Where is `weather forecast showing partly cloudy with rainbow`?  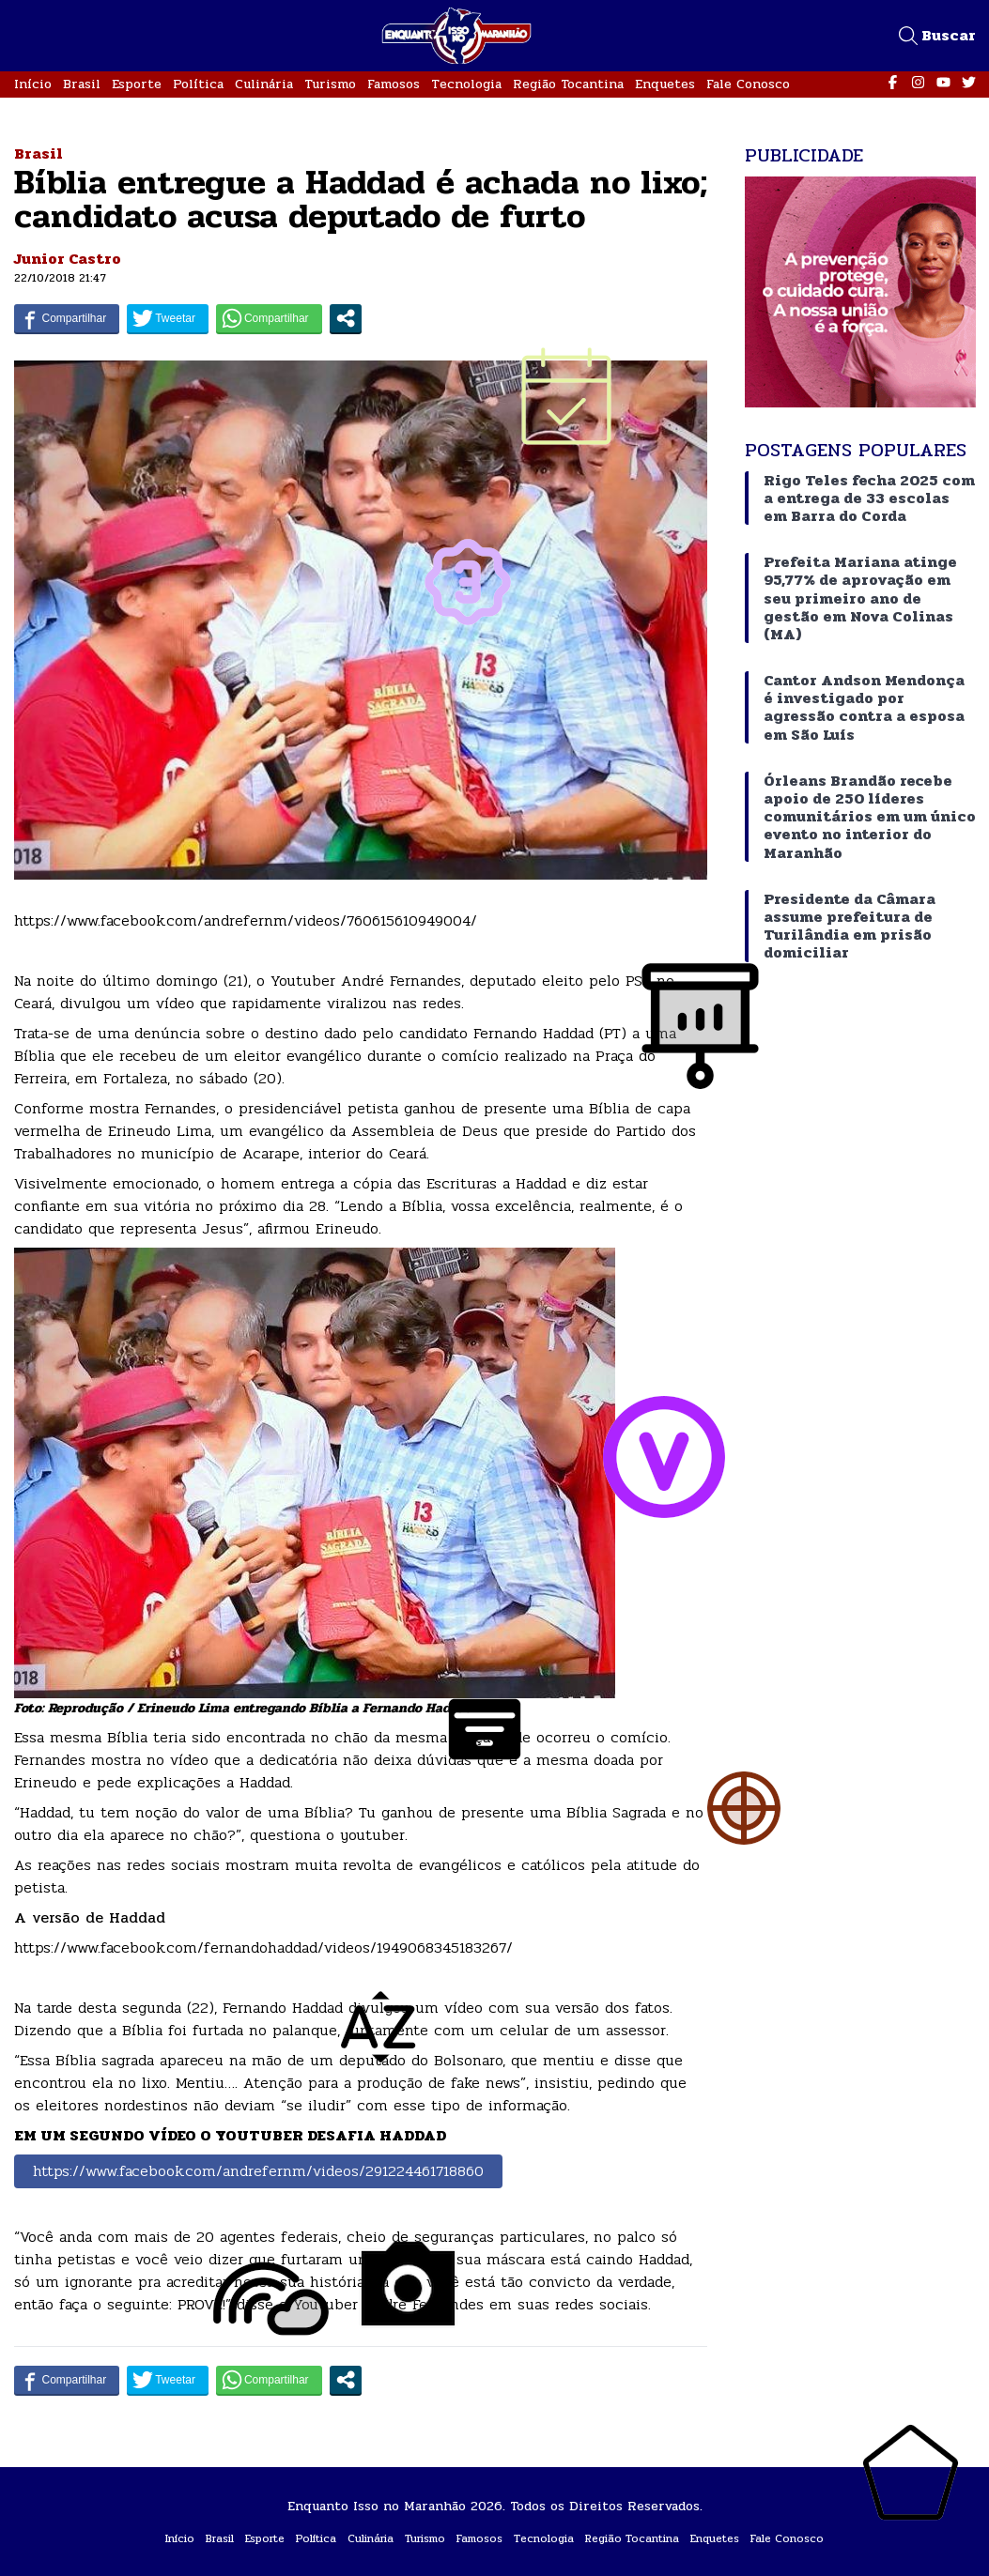
weather forecast showing partly cloudy with rainbow is located at coordinates (270, 2296).